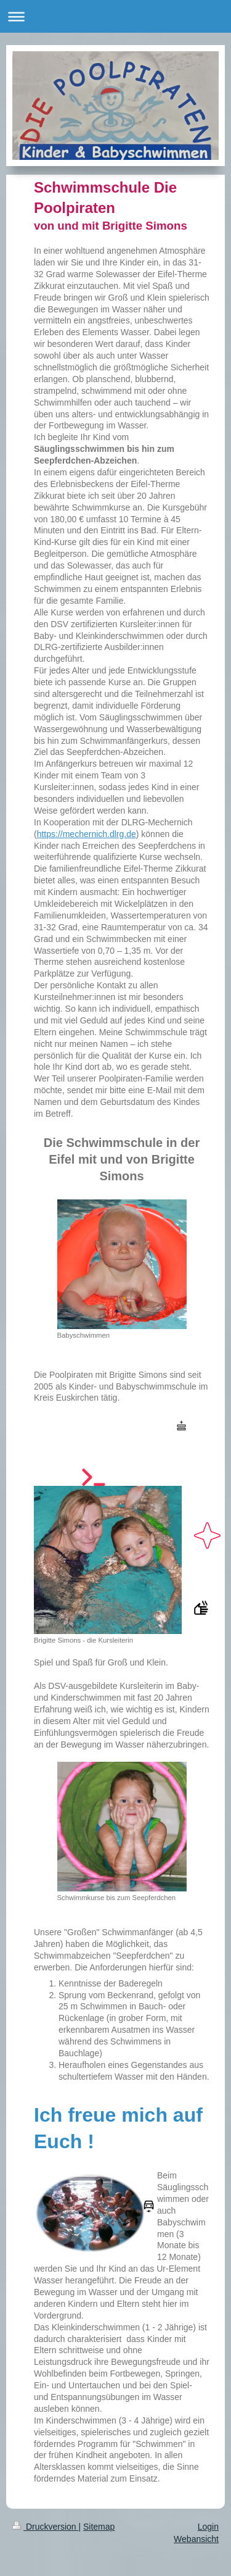  I want to click on add a new row above, so click(181, 1426).